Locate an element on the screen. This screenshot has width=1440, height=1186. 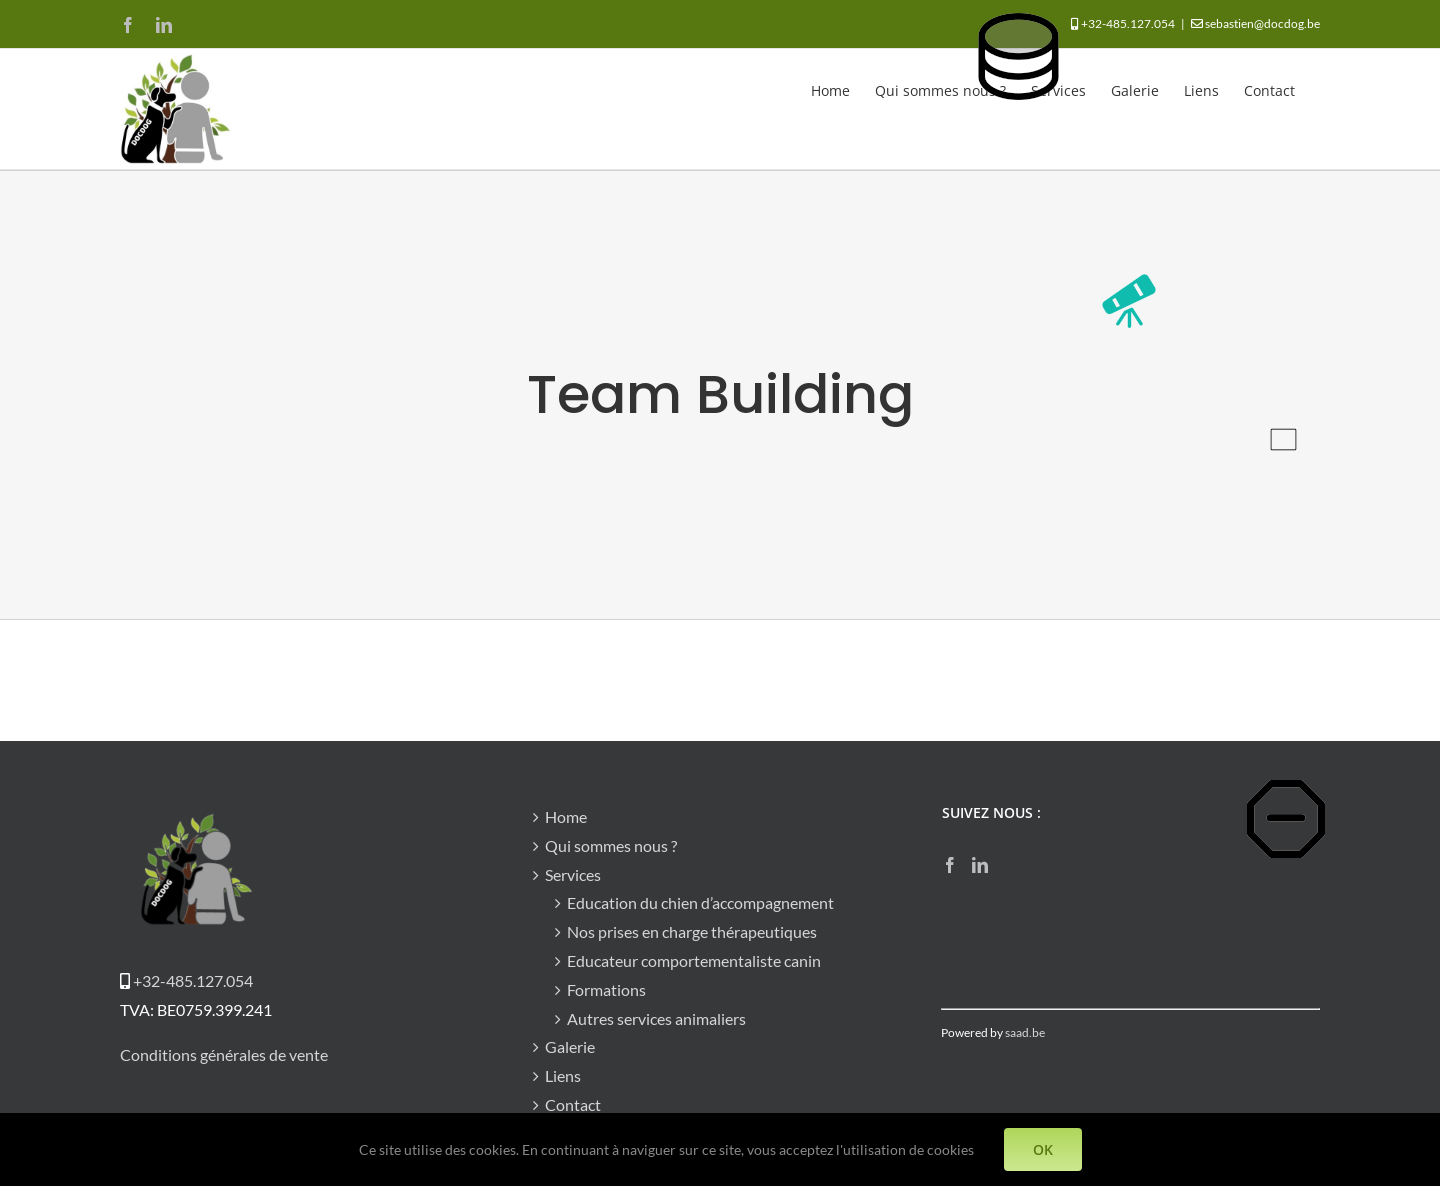
indicates blocked or restricted content is located at coordinates (1286, 819).